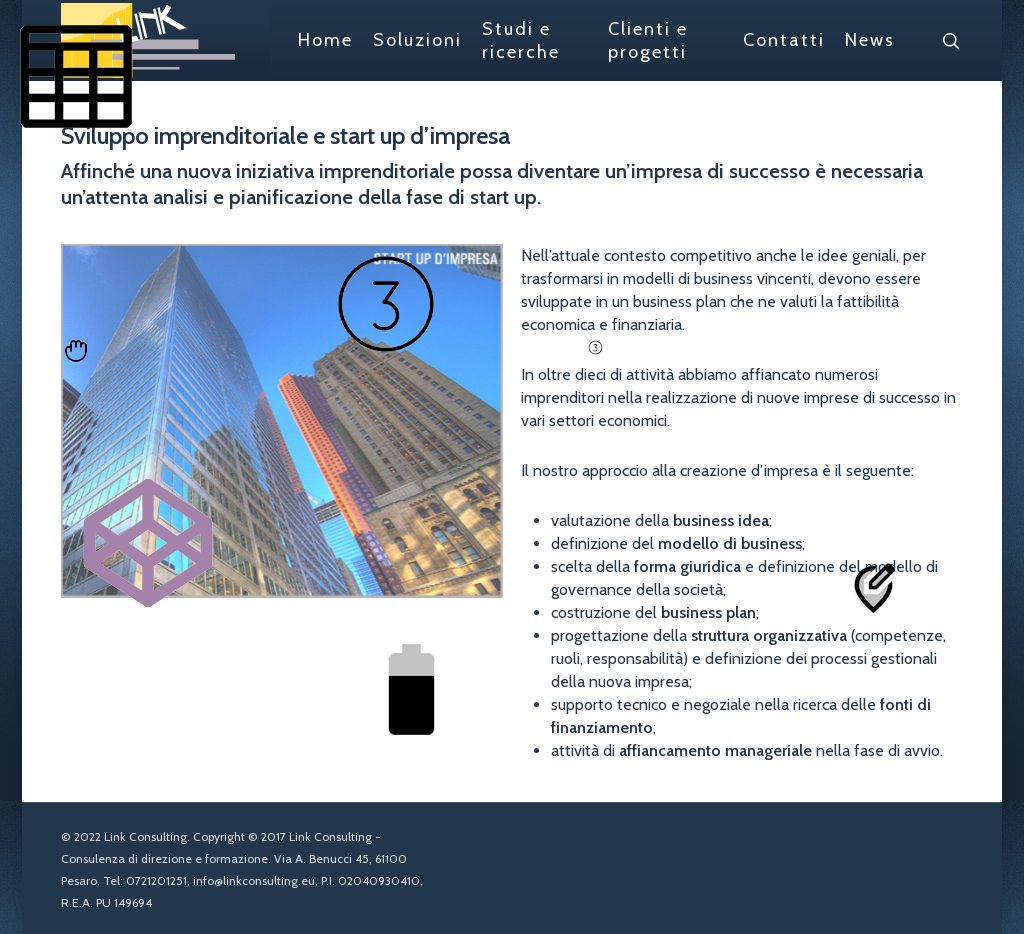 Image resolution: width=1024 pixels, height=934 pixels. What do you see at coordinates (595, 347) in the screenshot?
I see `step 3 in a multi-step process` at bounding box center [595, 347].